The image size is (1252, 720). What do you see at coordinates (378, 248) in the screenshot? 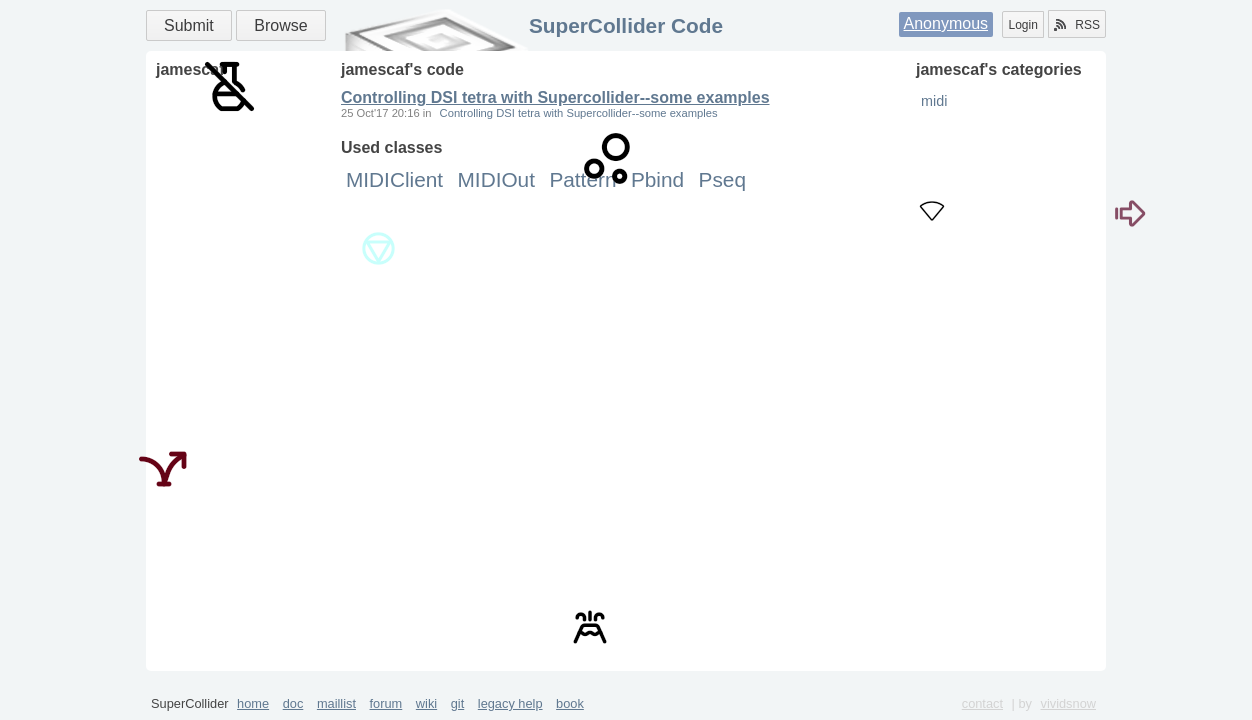
I see `geometric shape or design element` at bounding box center [378, 248].